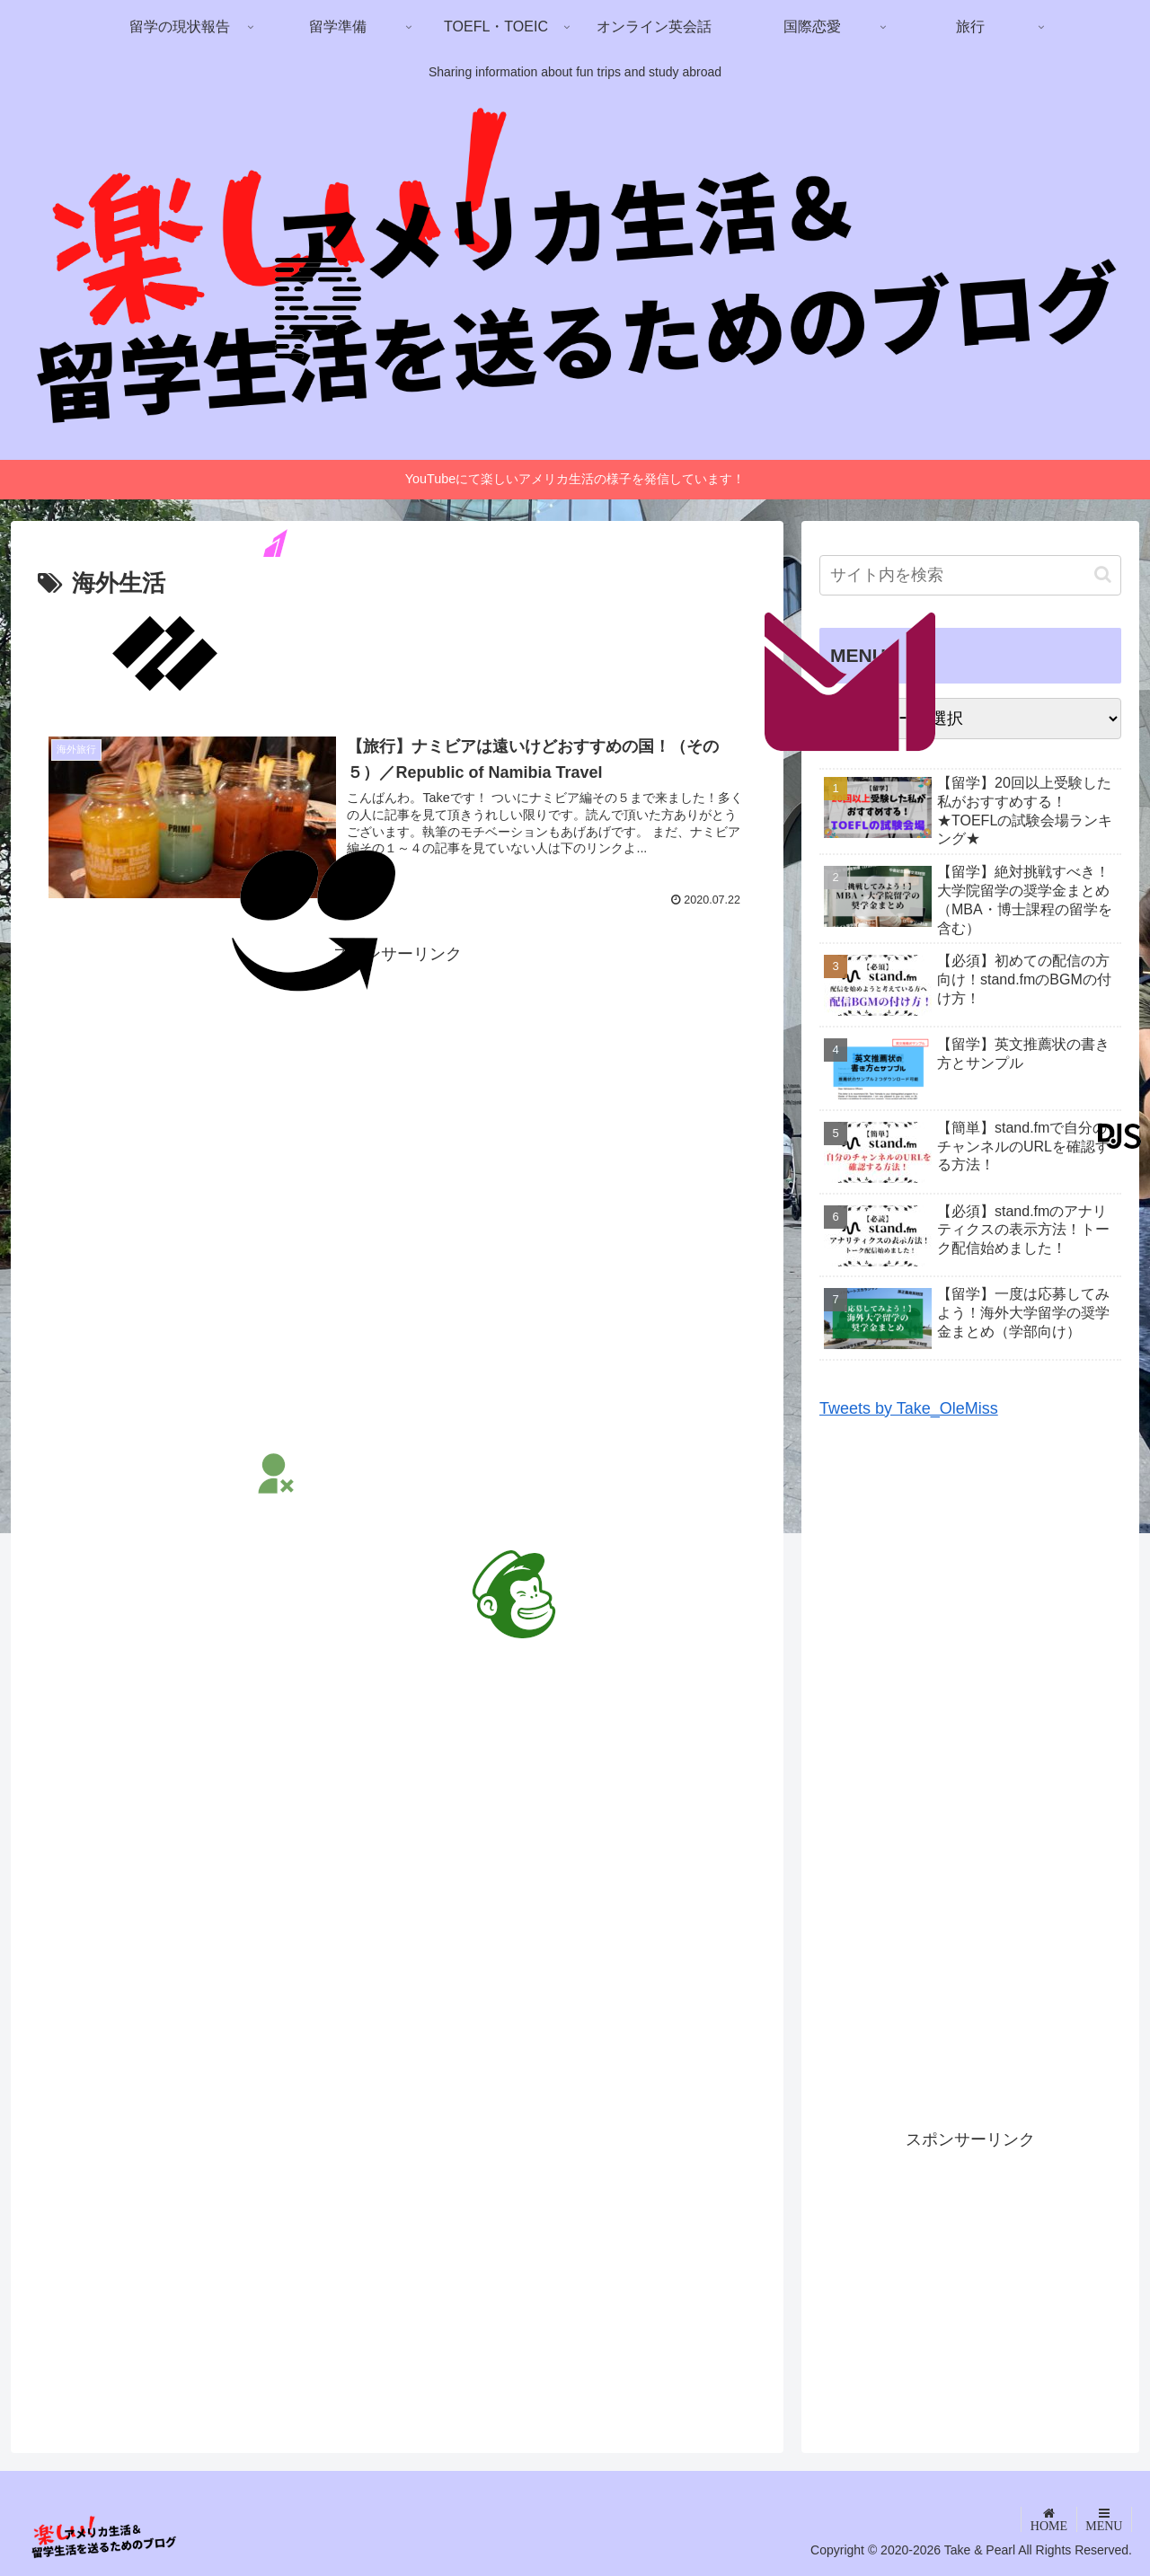 This screenshot has height=2576, width=1150. Describe the element at coordinates (850, 682) in the screenshot. I see `open ProtonMail app` at that location.